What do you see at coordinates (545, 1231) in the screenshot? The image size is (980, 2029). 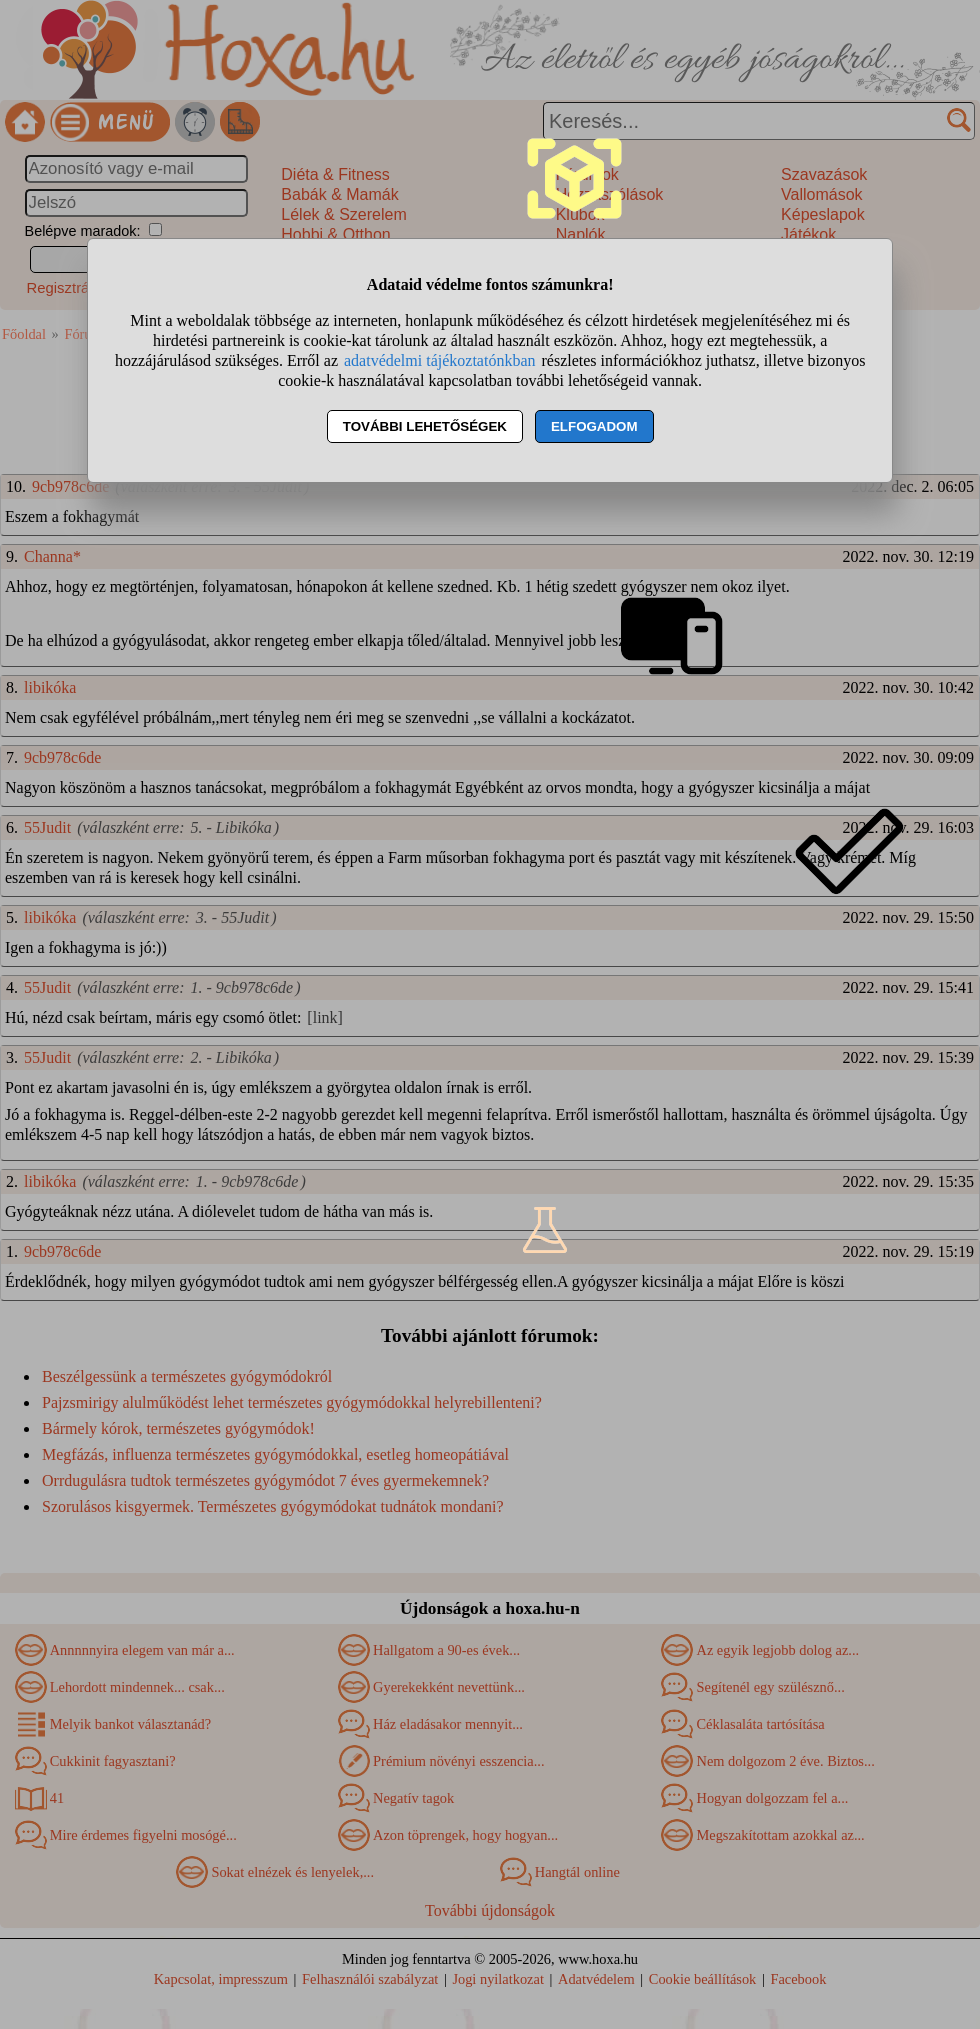 I see `access laboratory or science features` at bounding box center [545, 1231].